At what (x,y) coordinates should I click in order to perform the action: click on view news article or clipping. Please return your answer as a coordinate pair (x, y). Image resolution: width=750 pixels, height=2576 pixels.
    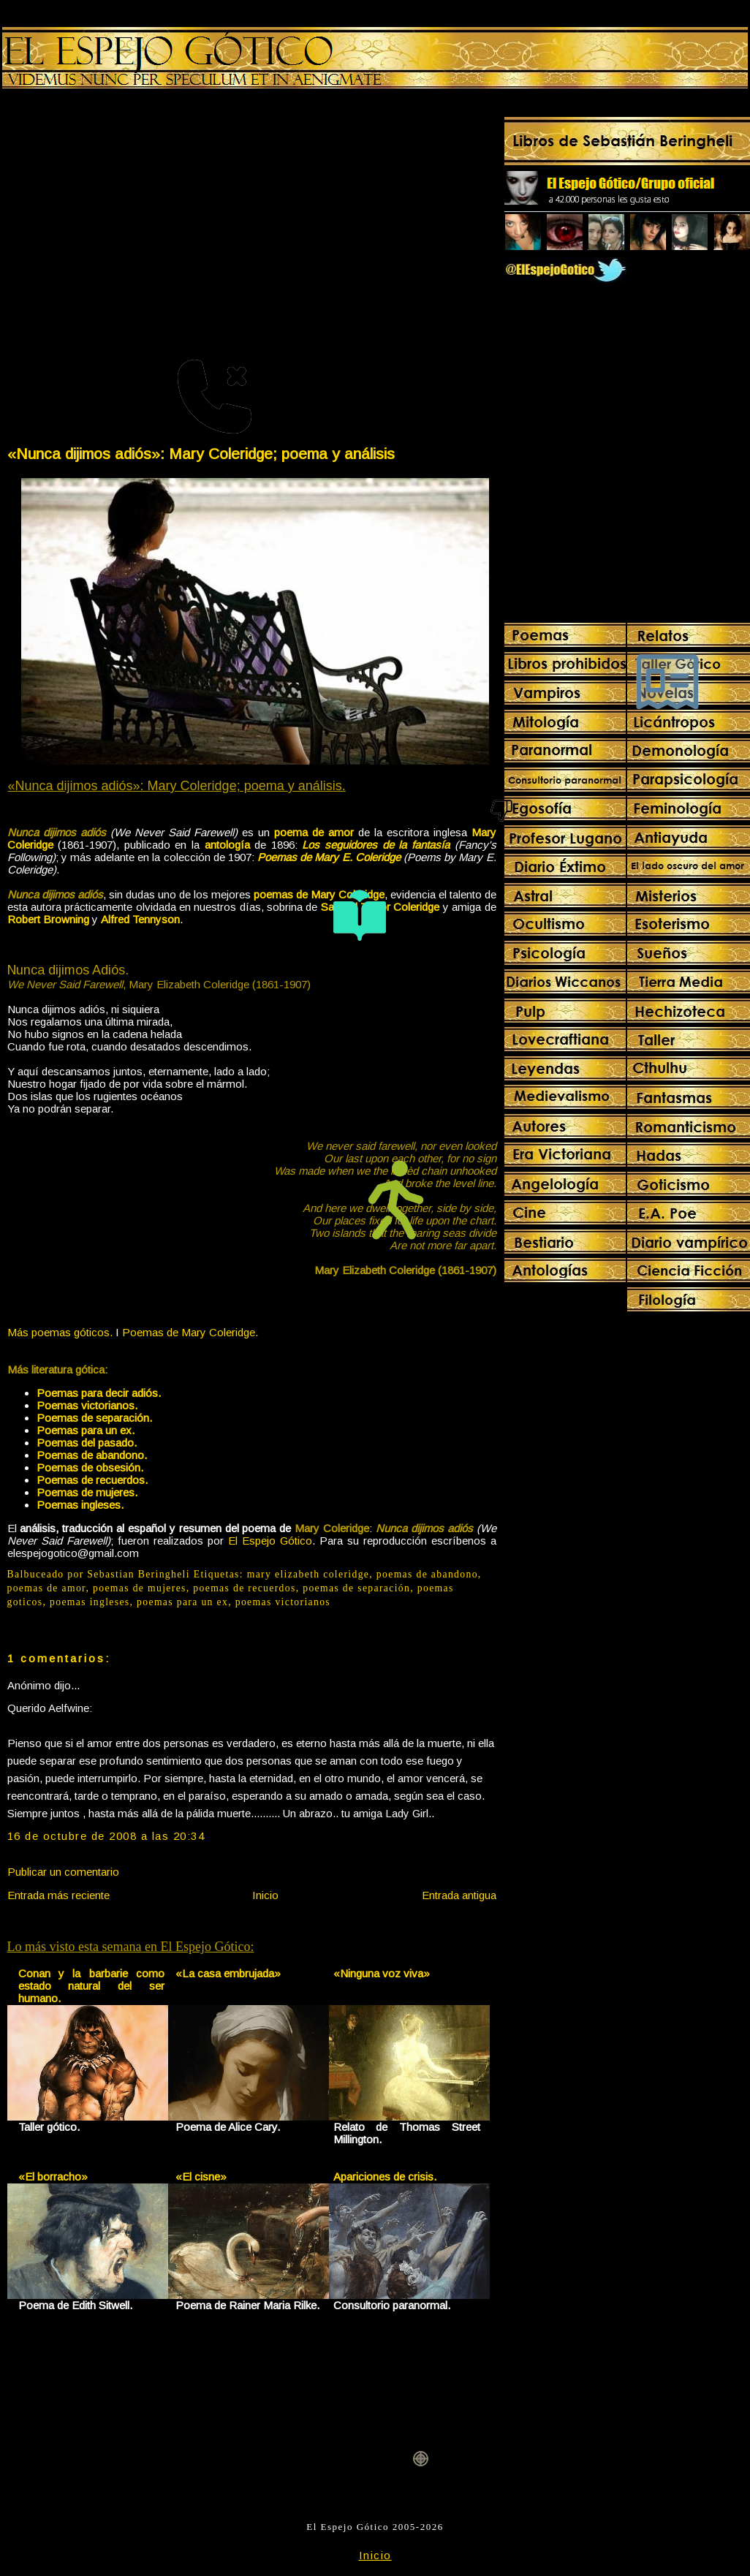
    Looking at the image, I should click on (667, 681).